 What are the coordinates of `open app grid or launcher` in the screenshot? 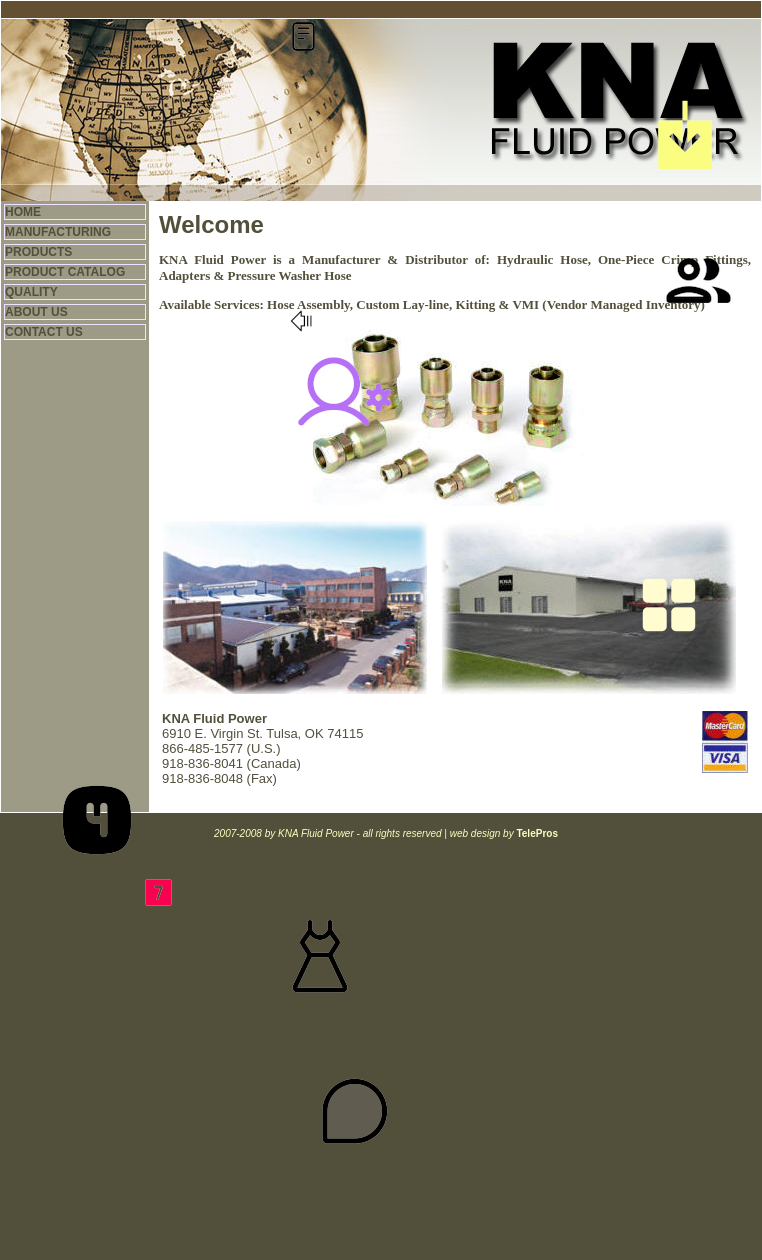 It's located at (669, 605).